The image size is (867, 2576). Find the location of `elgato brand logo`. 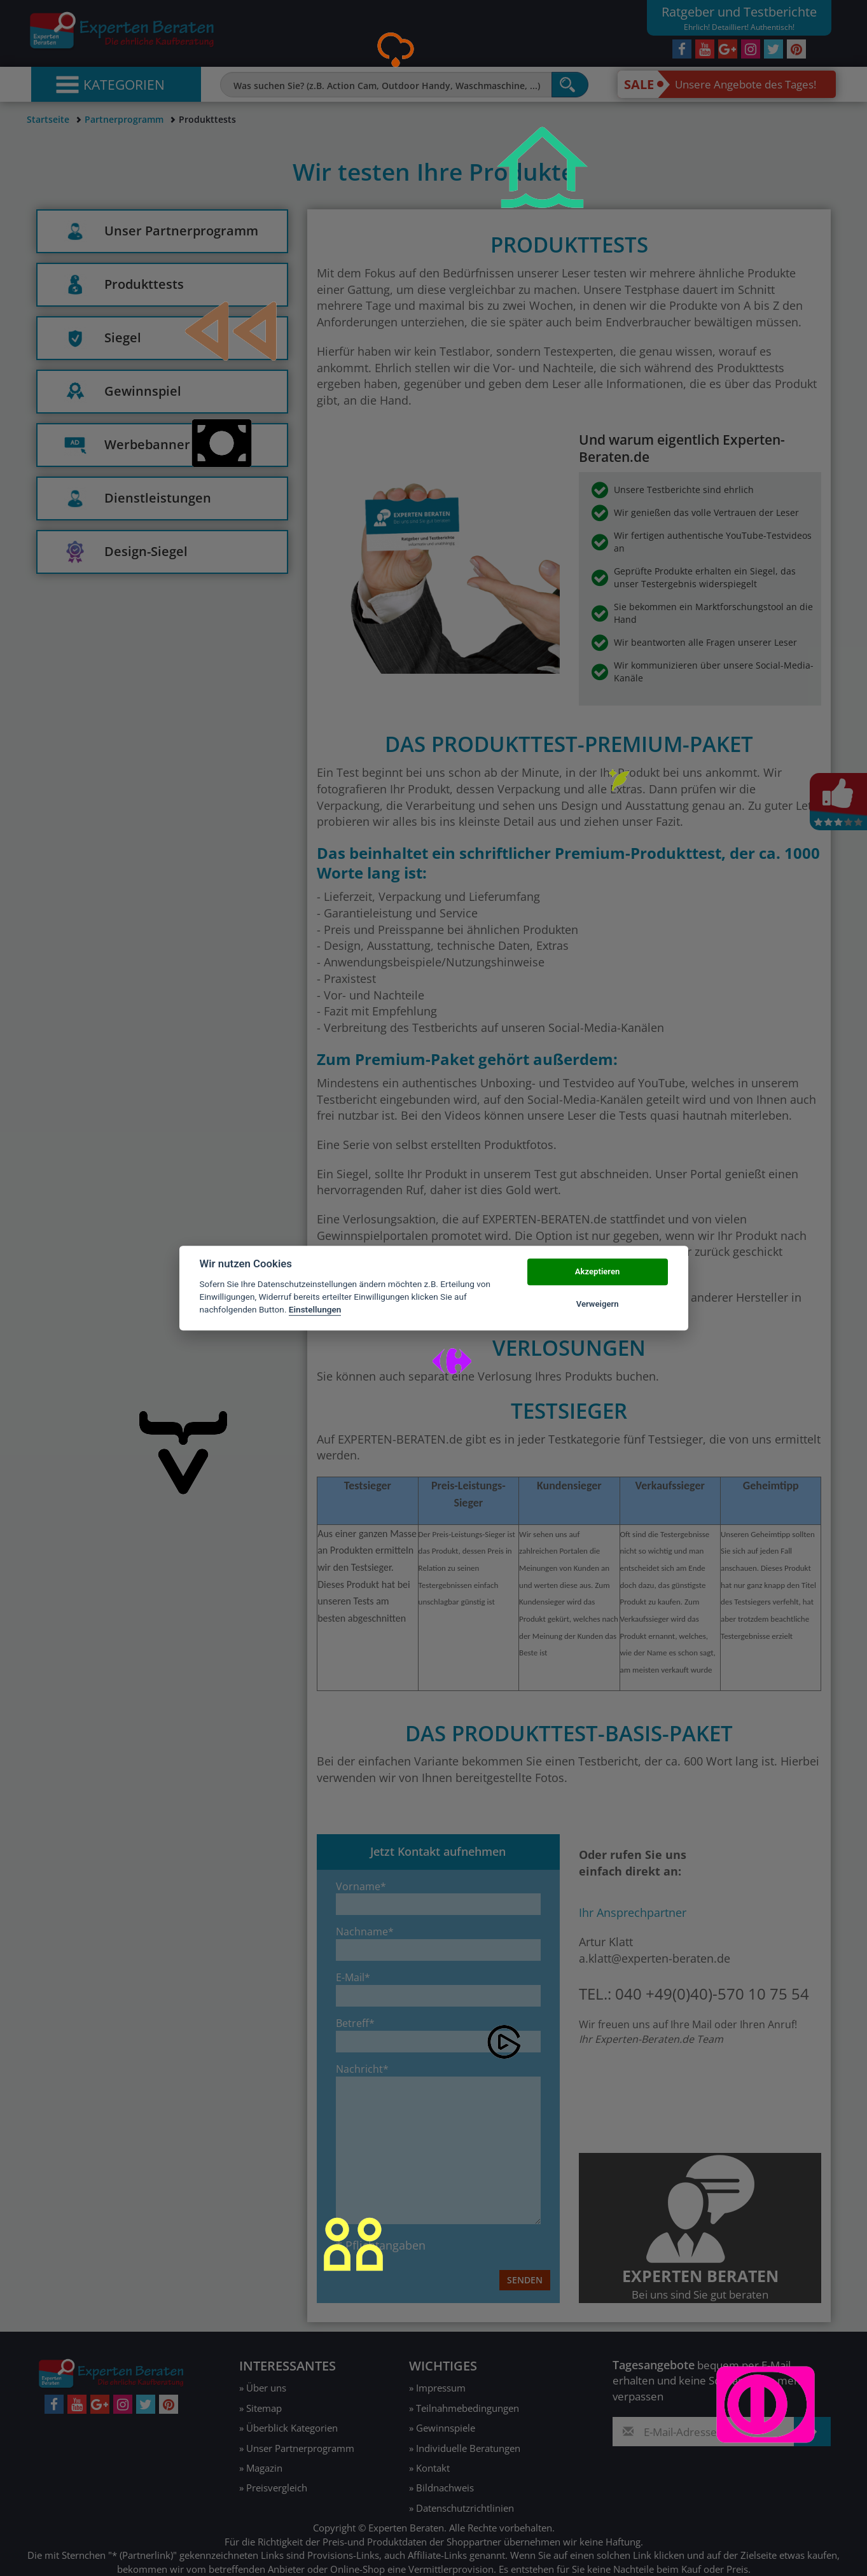

elgato brand logo is located at coordinates (504, 2042).